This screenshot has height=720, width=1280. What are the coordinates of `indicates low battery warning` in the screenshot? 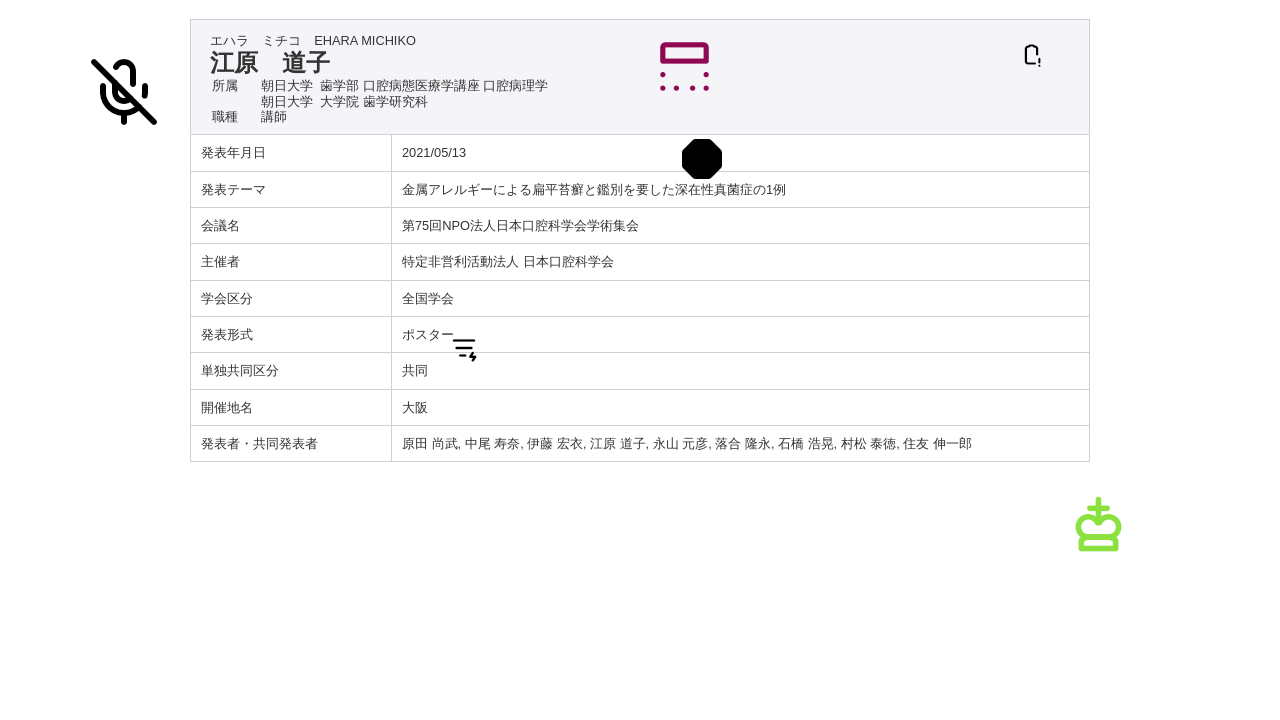 It's located at (1031, 54).